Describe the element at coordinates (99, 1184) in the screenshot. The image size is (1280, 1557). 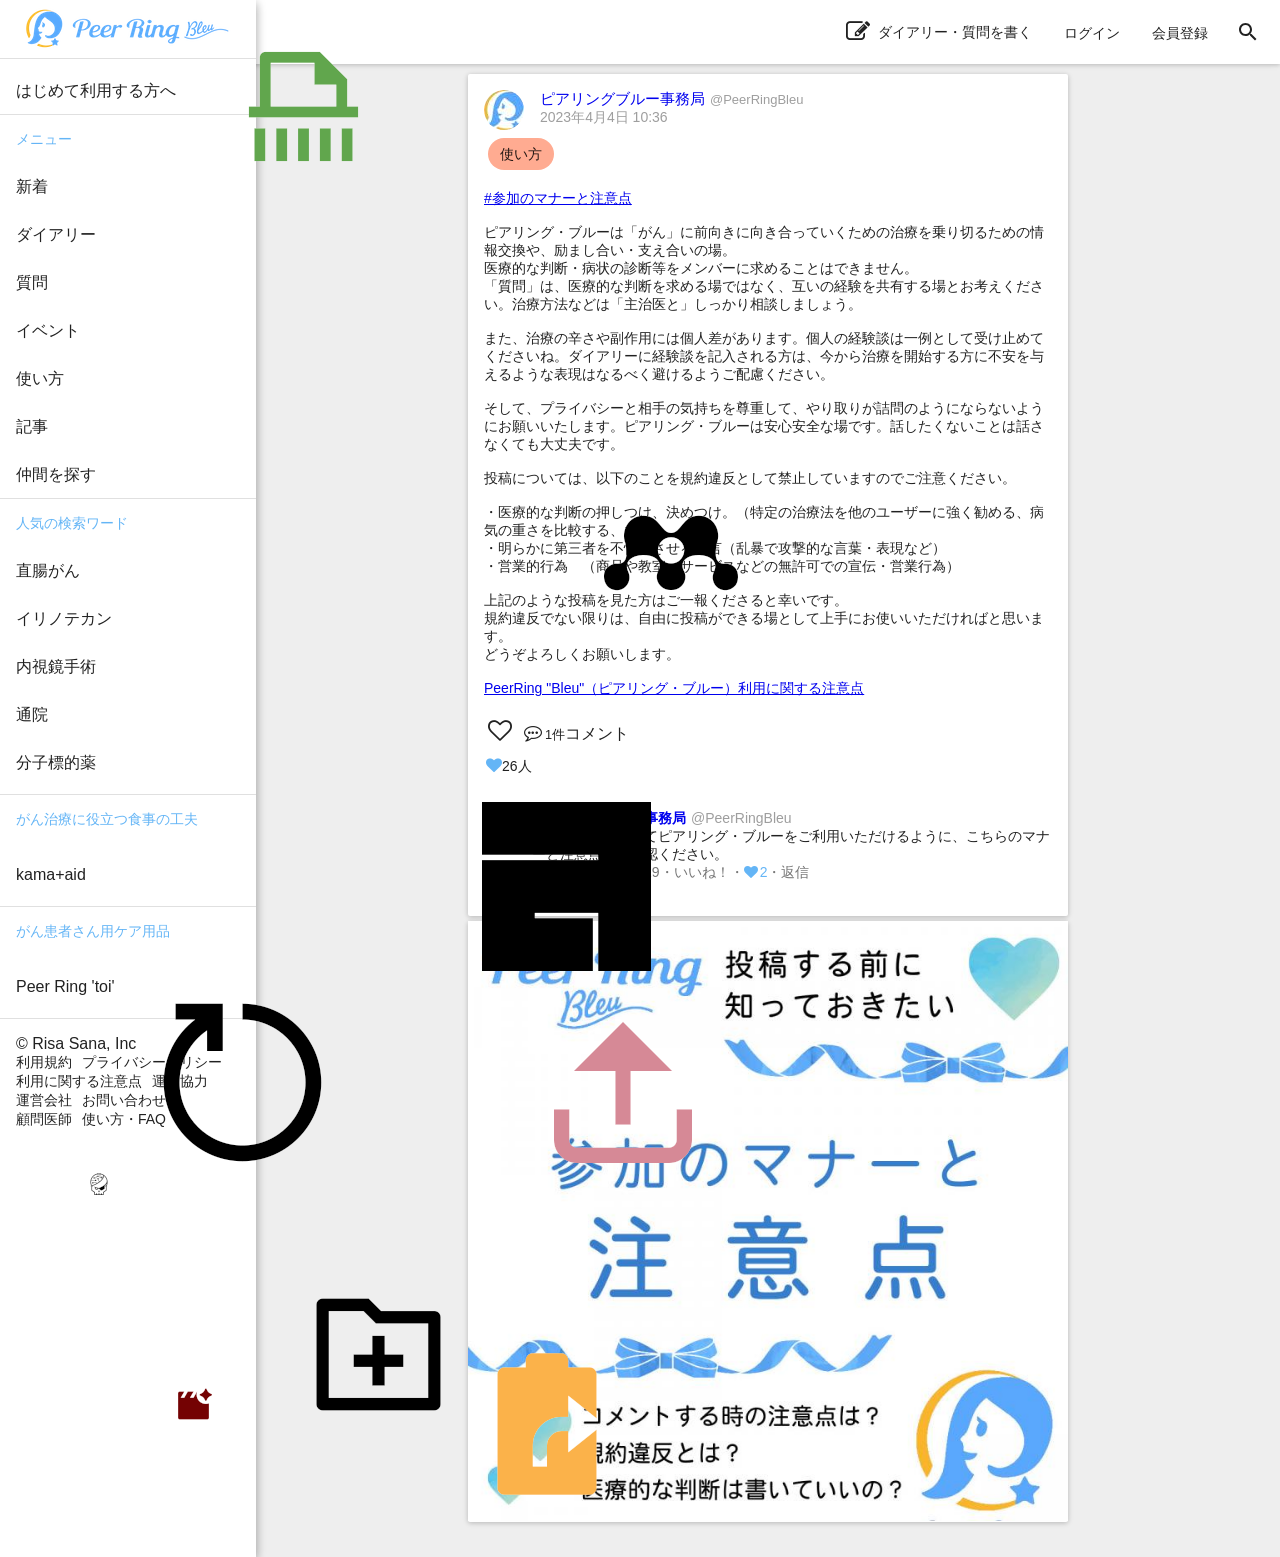
I see `visit the Root Me cybersecurity learning platform` at that location.